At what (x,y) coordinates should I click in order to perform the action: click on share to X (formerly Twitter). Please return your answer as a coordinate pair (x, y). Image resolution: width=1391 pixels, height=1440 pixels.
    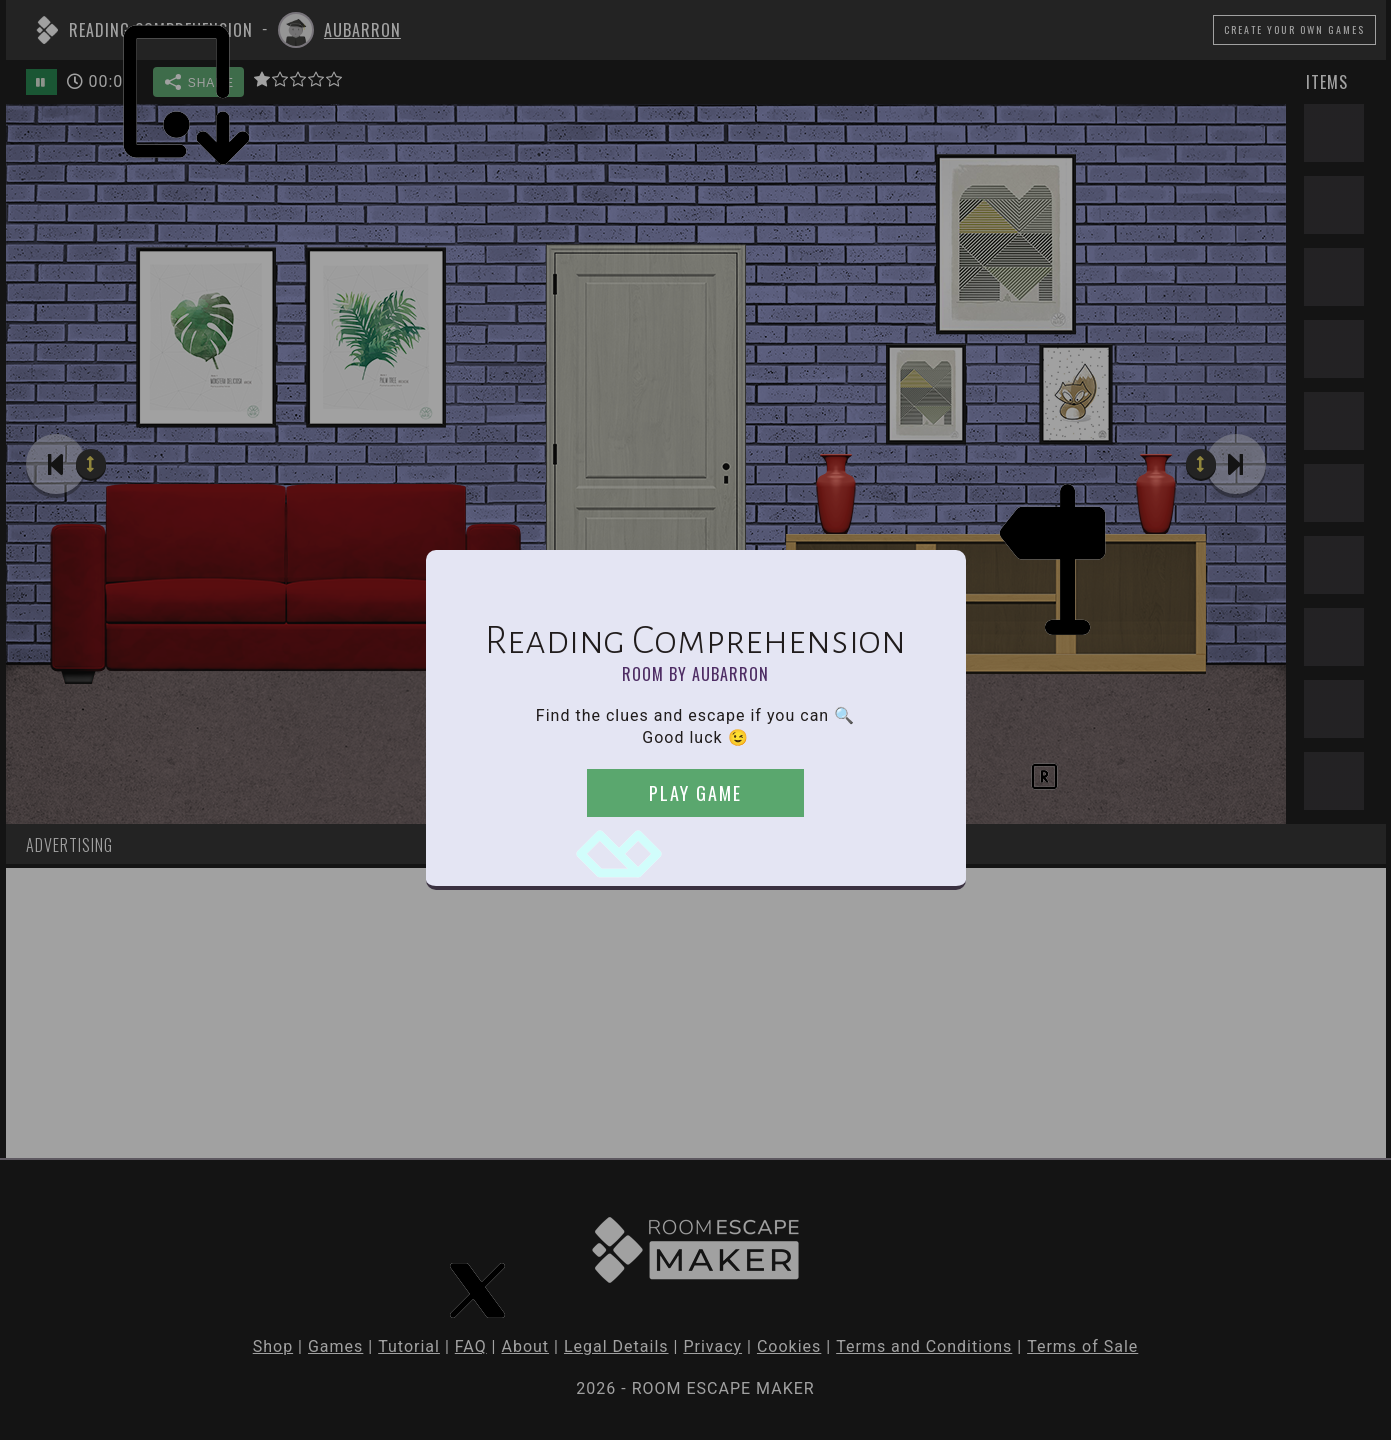
    Looking at the image, I should click on (477, 1290).